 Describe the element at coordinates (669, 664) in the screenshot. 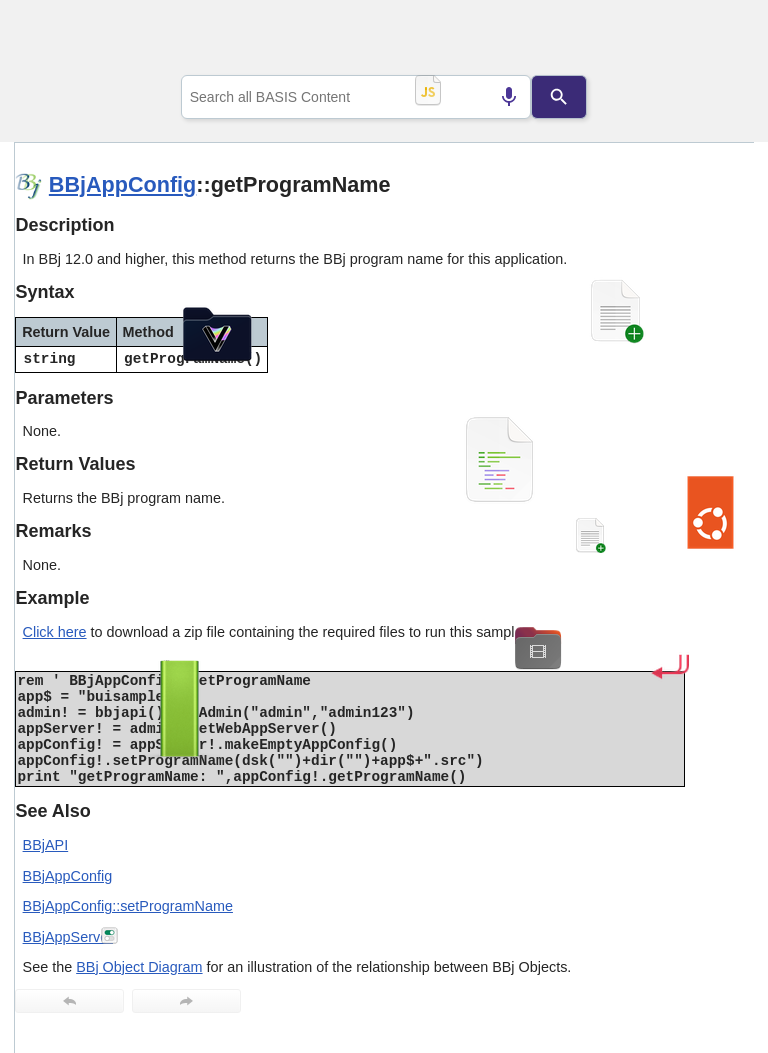

I see `reply to all recipients of an email` at that location.